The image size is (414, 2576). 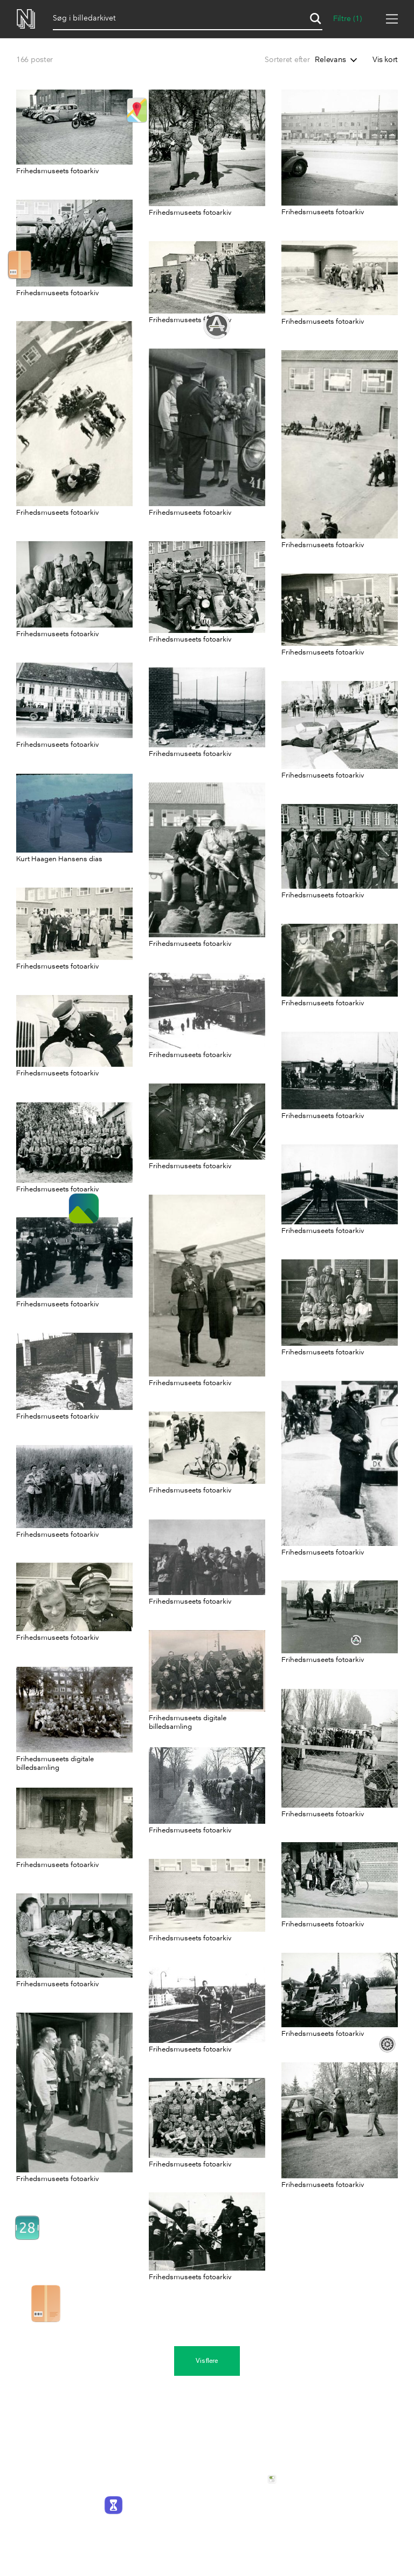 I want to click on open the software update manager, so click(x=356, y=1640).